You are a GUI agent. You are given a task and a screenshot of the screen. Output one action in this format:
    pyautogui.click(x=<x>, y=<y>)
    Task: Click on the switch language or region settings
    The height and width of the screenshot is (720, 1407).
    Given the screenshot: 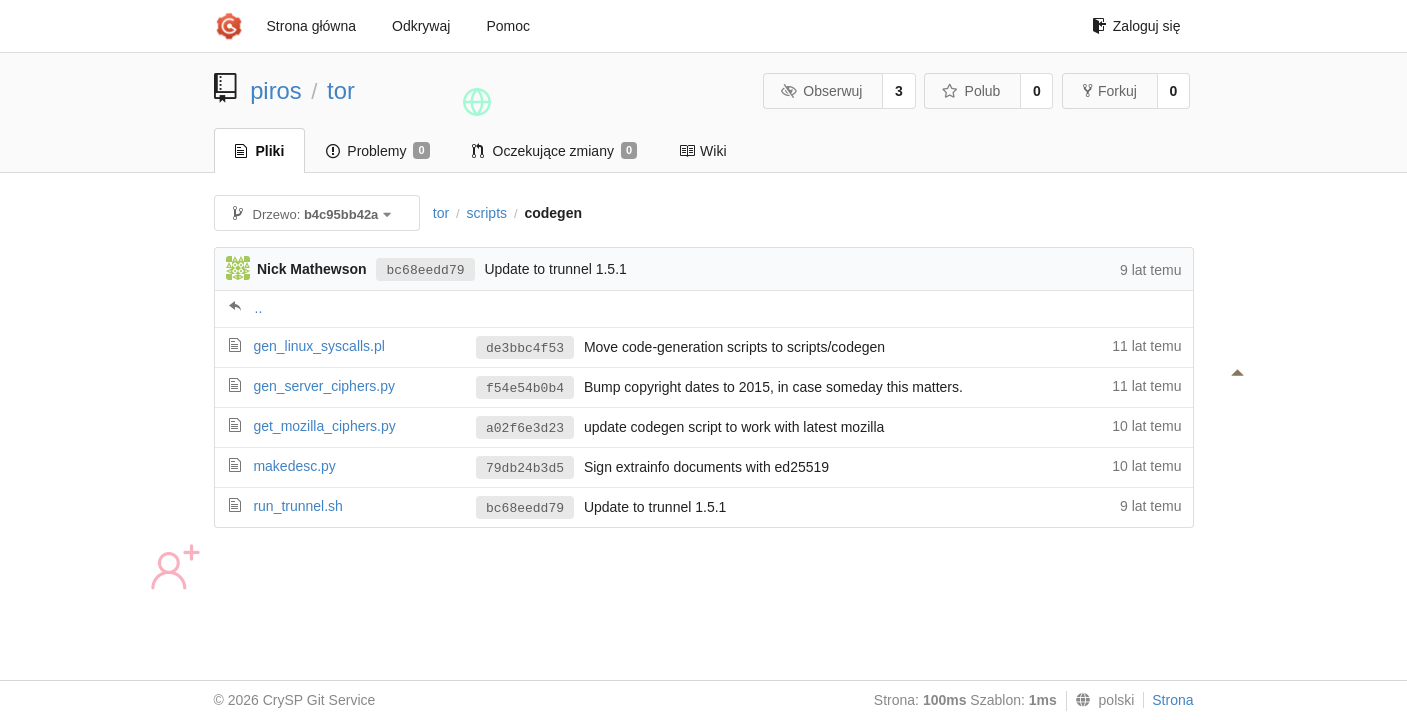 What is the action you would take?
    pyautogui.click(x=477, y=102)
    